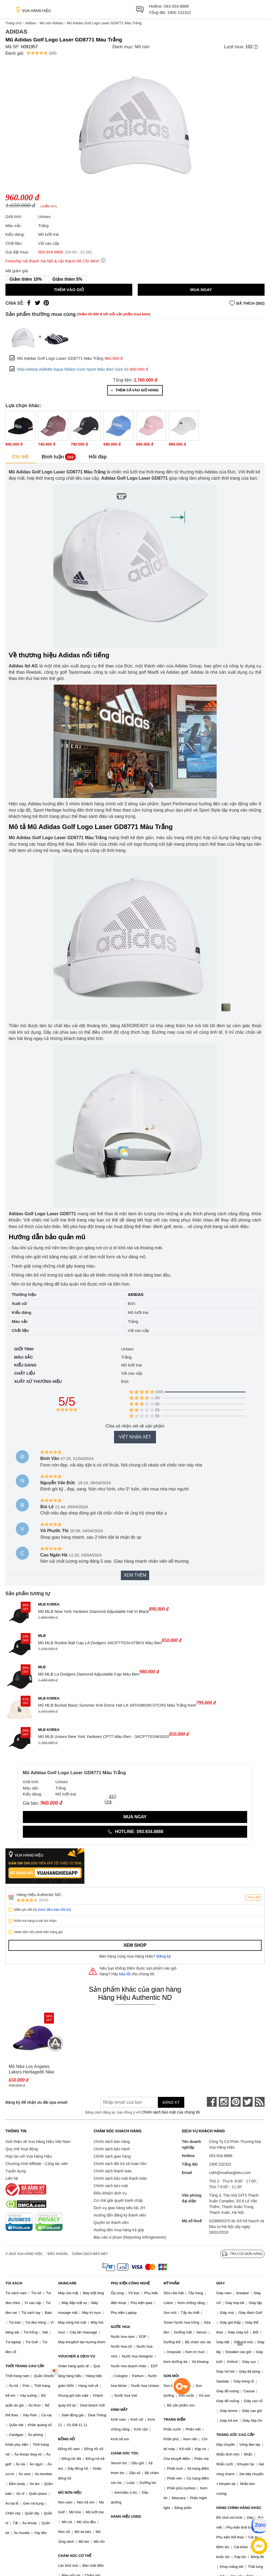  What do you see at coordinates (226, 1007) in the screenshot?
I see `access the desktop folder` at bounding box center [226, 1007].